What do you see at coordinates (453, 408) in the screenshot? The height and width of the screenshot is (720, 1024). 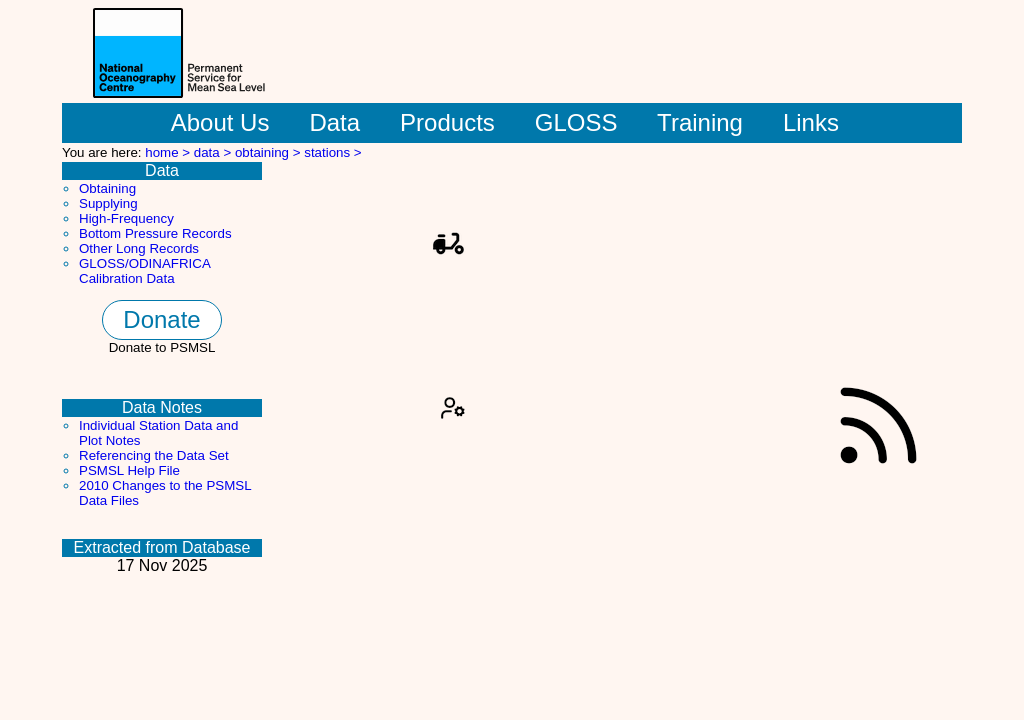 I see `access user account settings` at bounding box center [453, 408].